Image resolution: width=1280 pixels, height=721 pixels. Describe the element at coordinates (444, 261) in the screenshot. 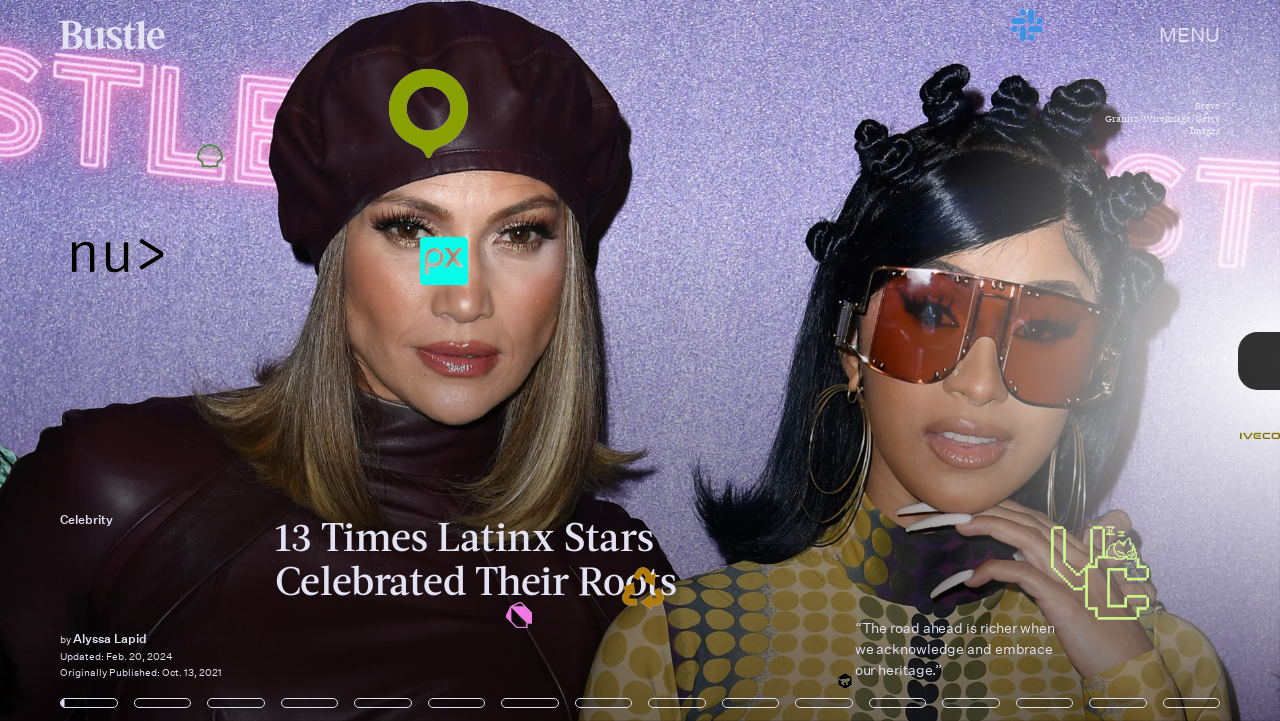

I see `open pixabay website or app` at that location.